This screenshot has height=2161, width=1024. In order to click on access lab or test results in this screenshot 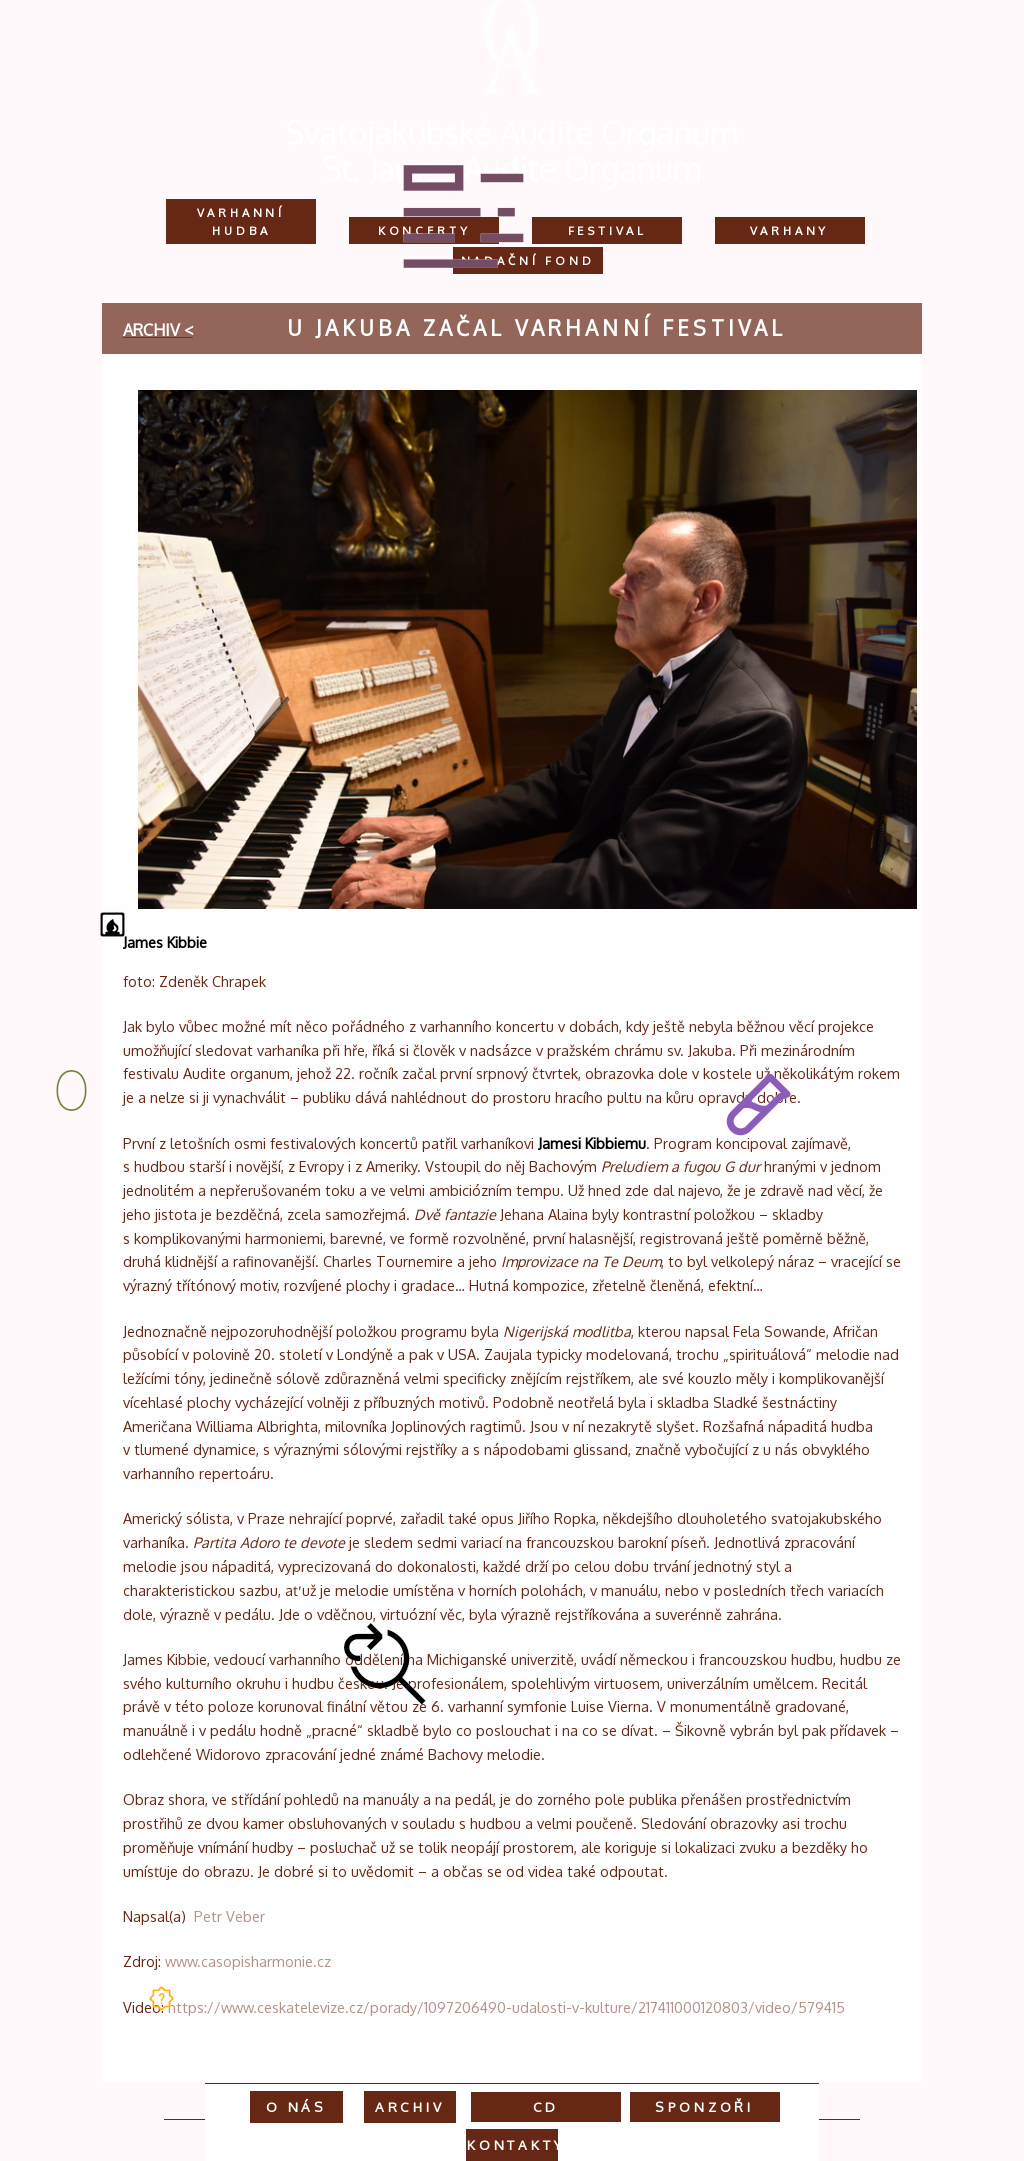, I will do `click(757, 1104)`.